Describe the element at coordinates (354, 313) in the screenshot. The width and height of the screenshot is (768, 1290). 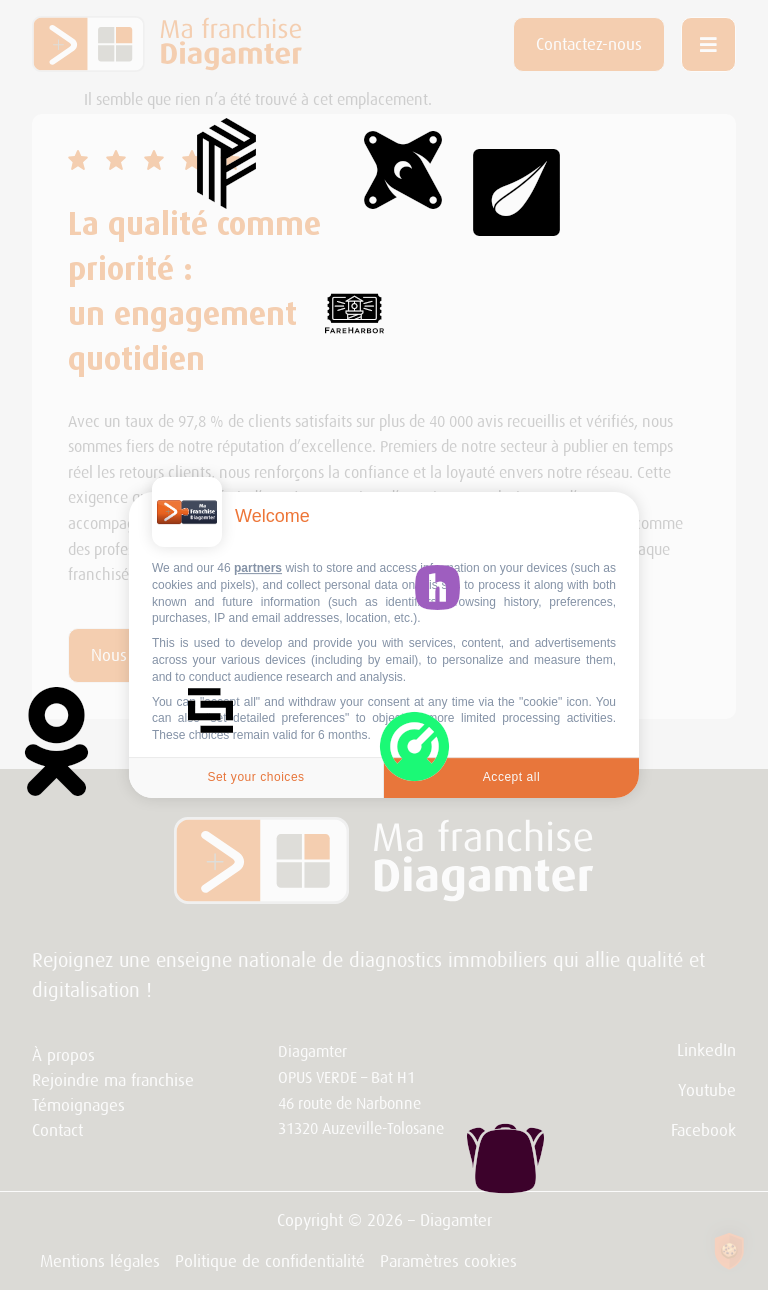
I see `access FareHarbor booking services` at that location.